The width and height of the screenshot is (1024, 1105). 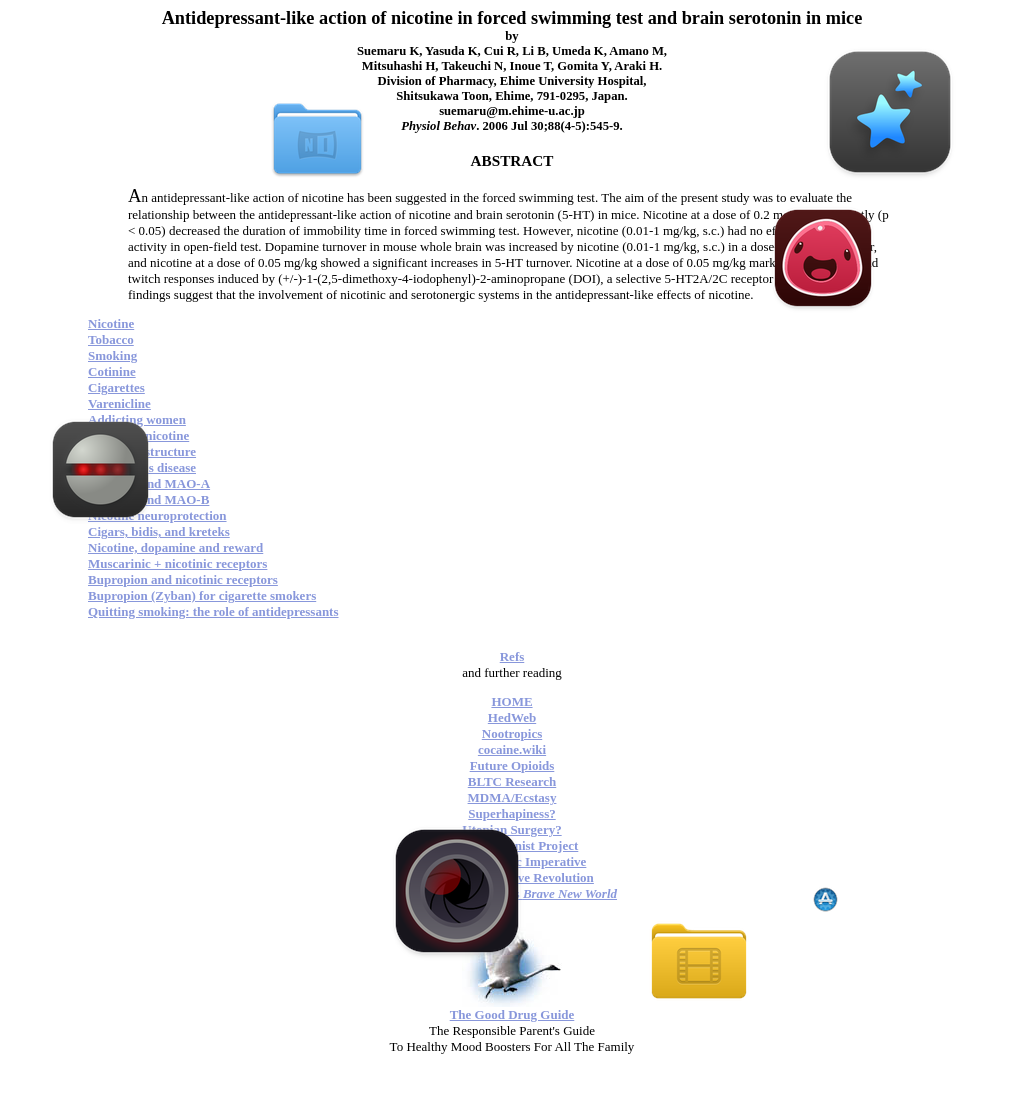 What do you see at coordinates (317, 138) in the screenshot?
I see `open Native Instruments folder` at bounding box center [317, 138].